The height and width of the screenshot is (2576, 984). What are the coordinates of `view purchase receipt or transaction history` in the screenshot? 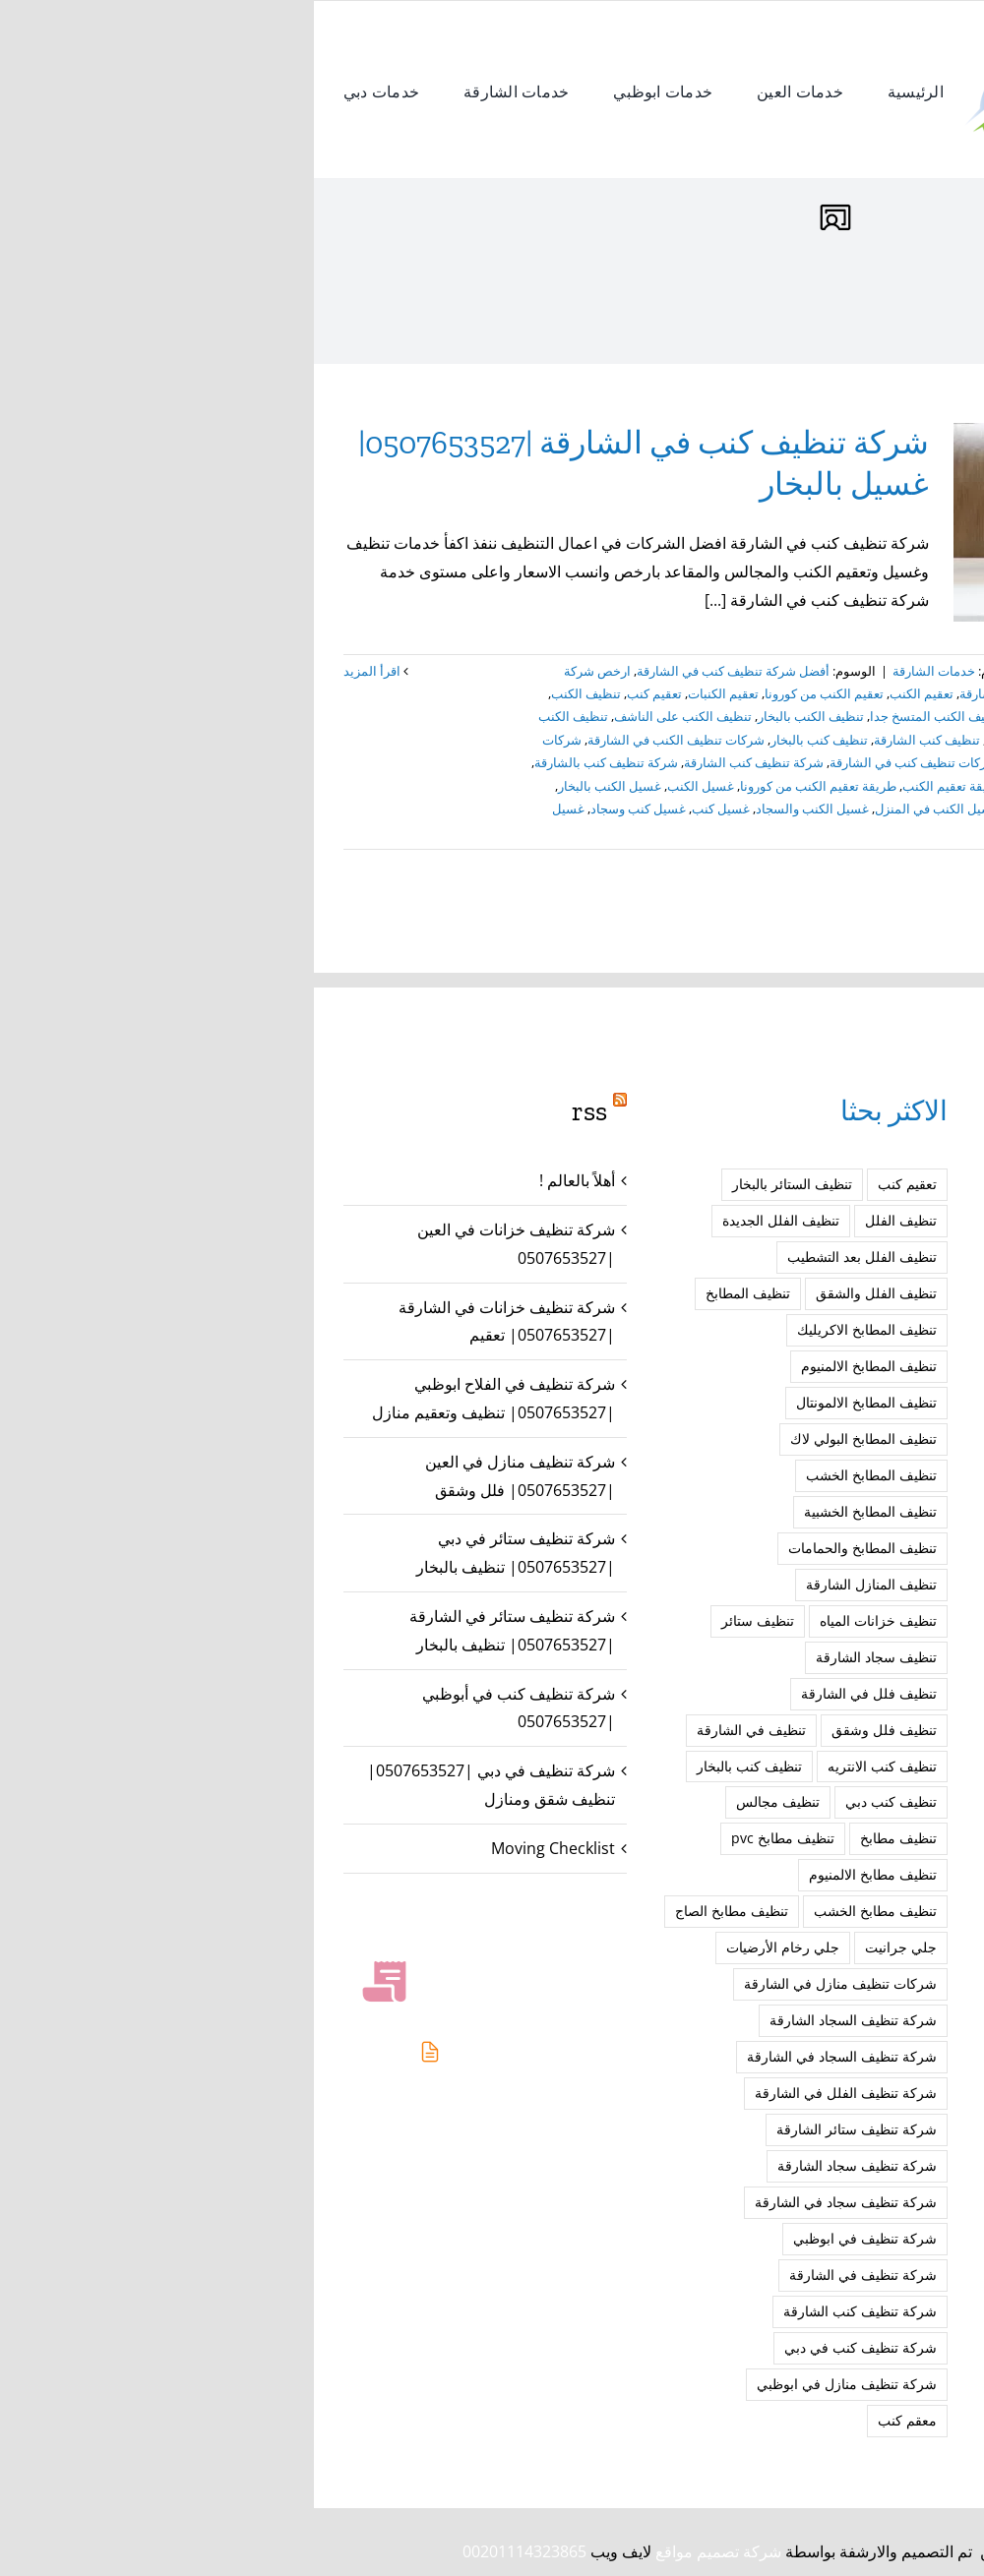 It's located at (384, 1981).